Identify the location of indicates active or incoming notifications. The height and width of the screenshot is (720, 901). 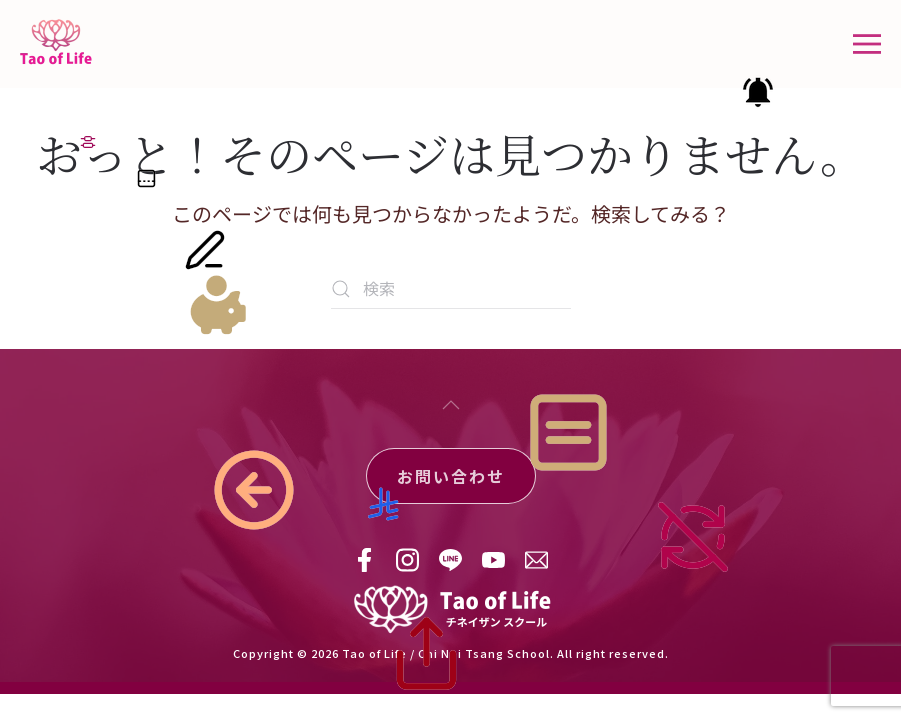
(758, 92).